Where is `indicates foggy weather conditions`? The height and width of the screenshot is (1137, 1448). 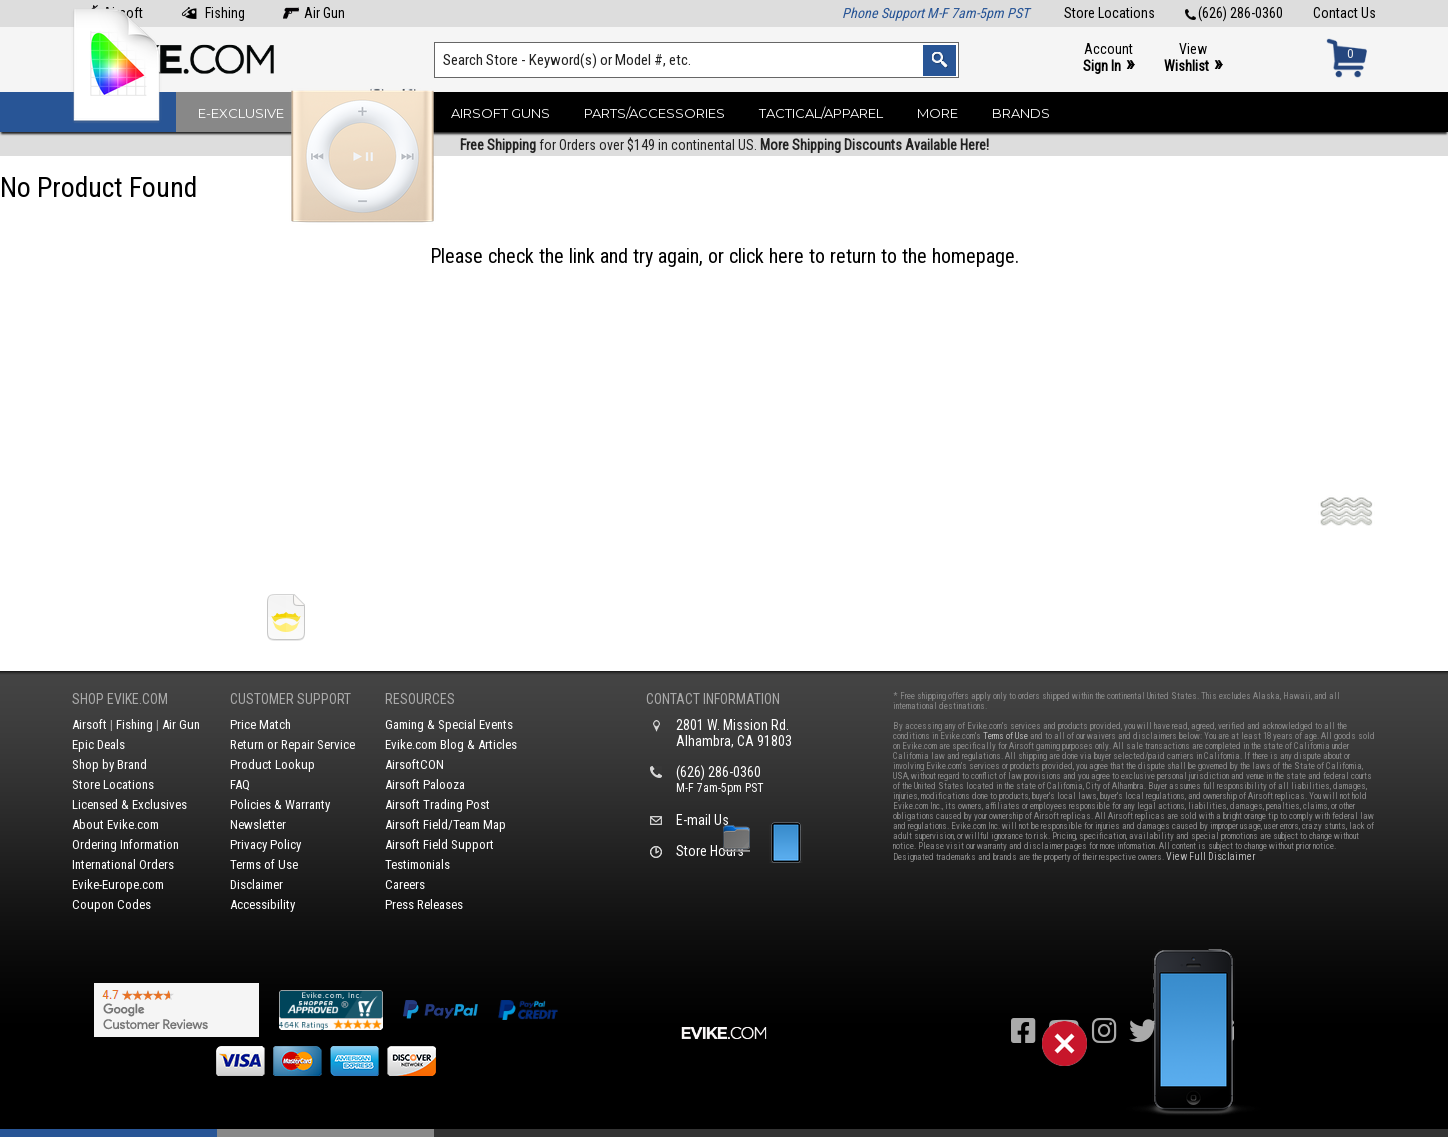
indicates foggy weather conditions is located at coordinates (1347, 510).